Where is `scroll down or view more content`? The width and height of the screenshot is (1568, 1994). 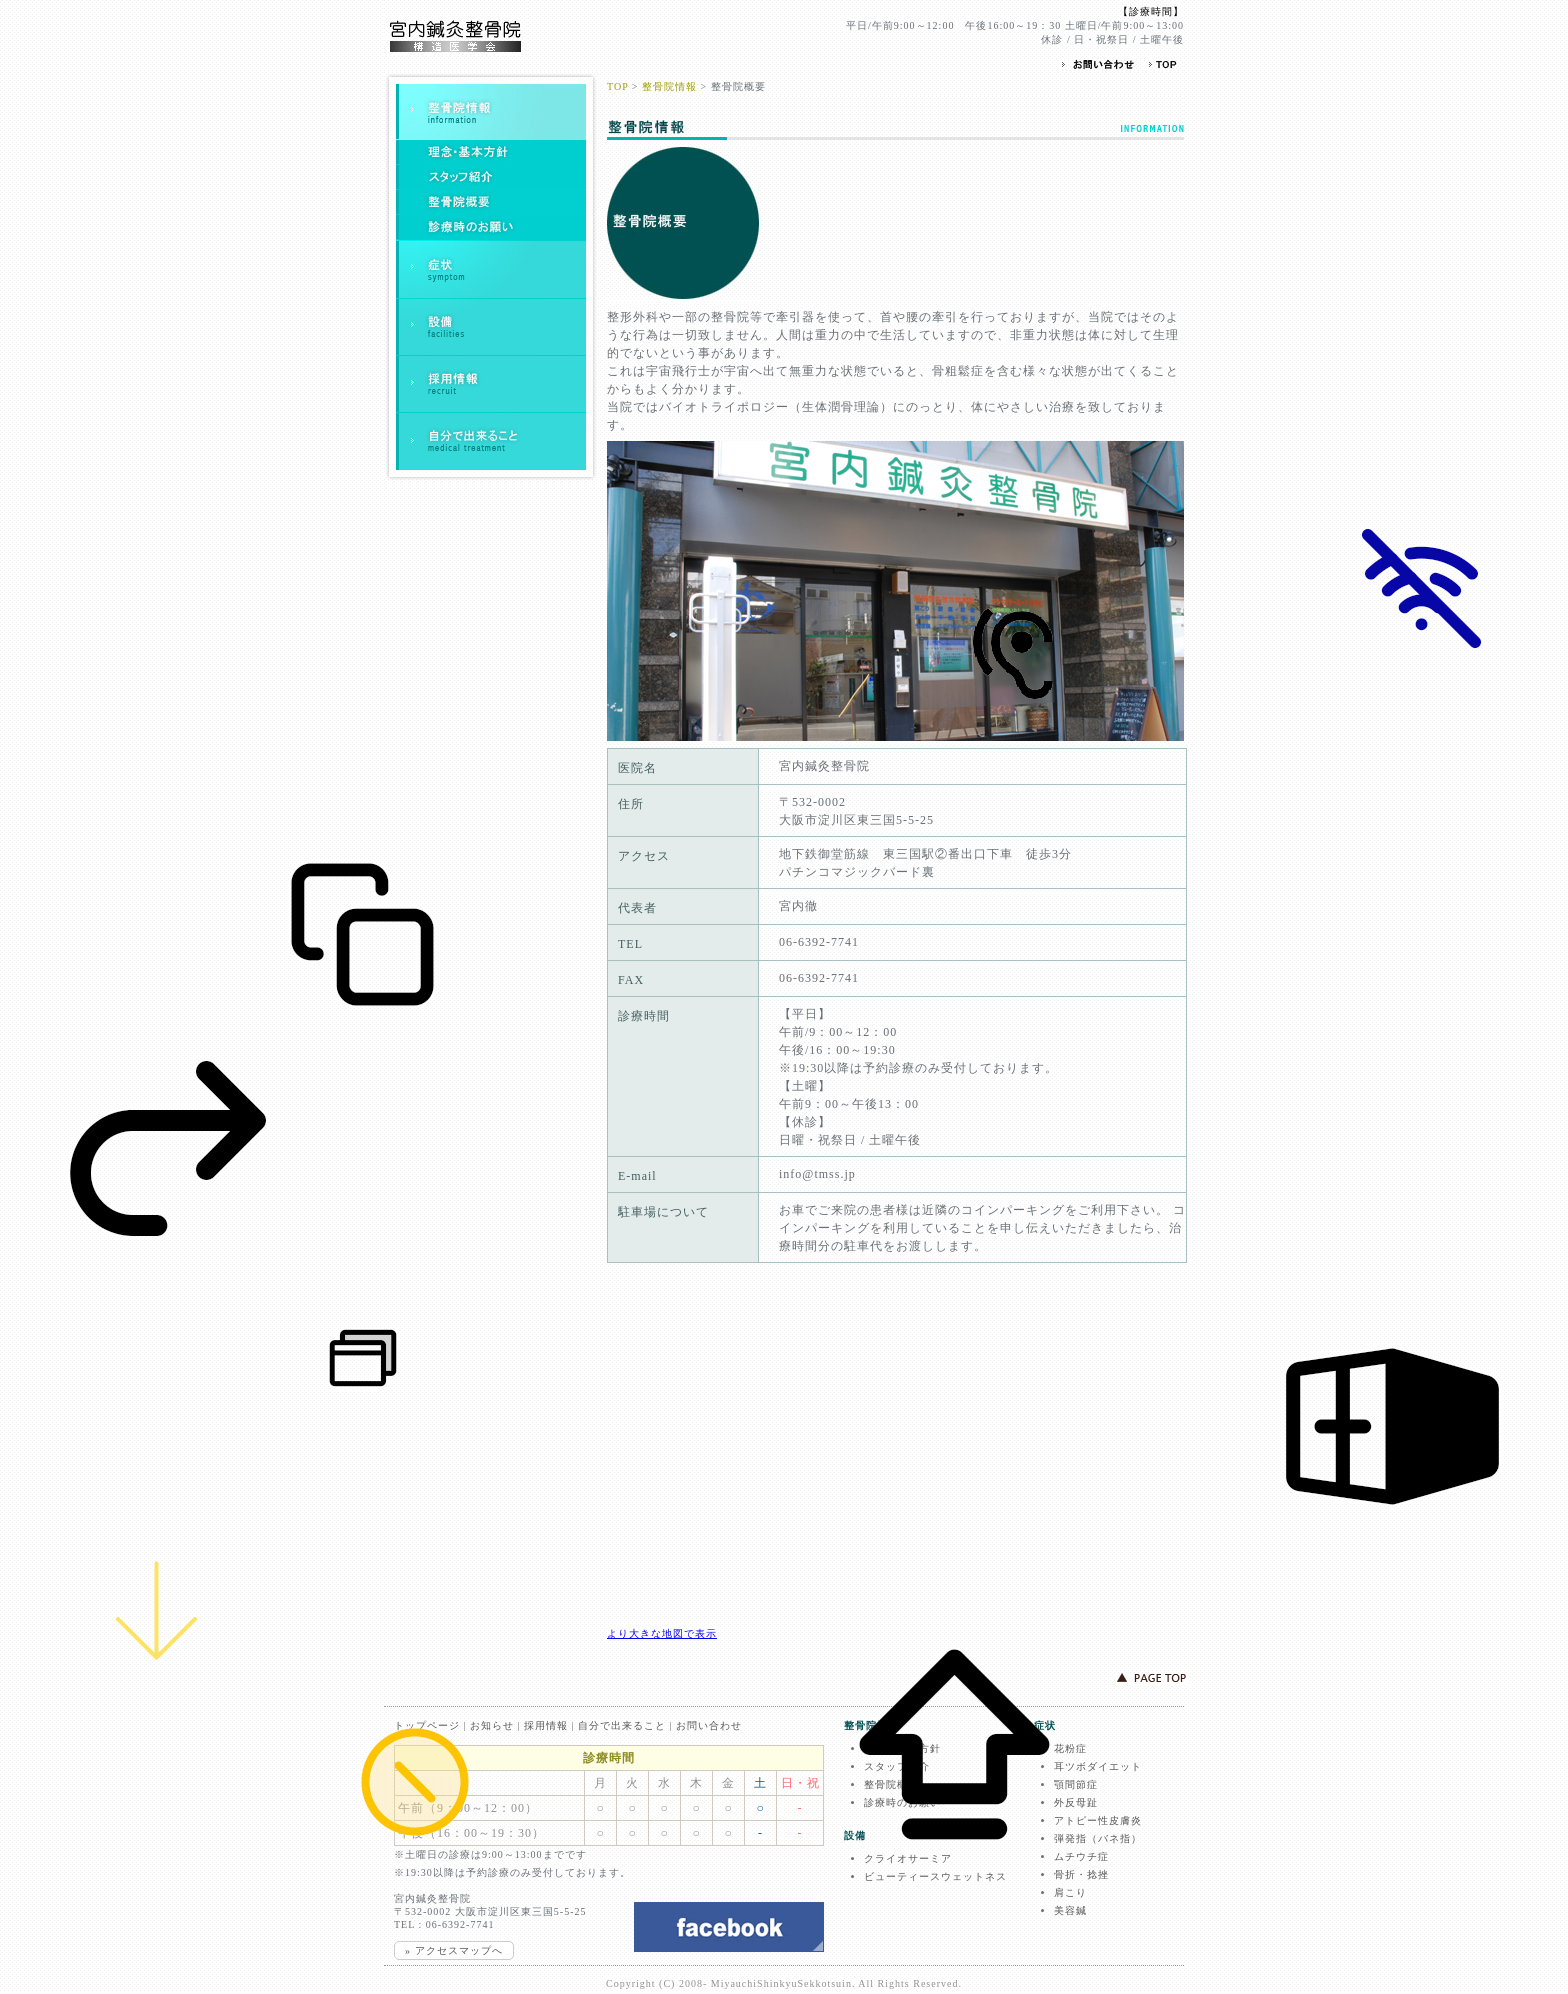
scroll down or view more content is located at coordinates (156, 1610).